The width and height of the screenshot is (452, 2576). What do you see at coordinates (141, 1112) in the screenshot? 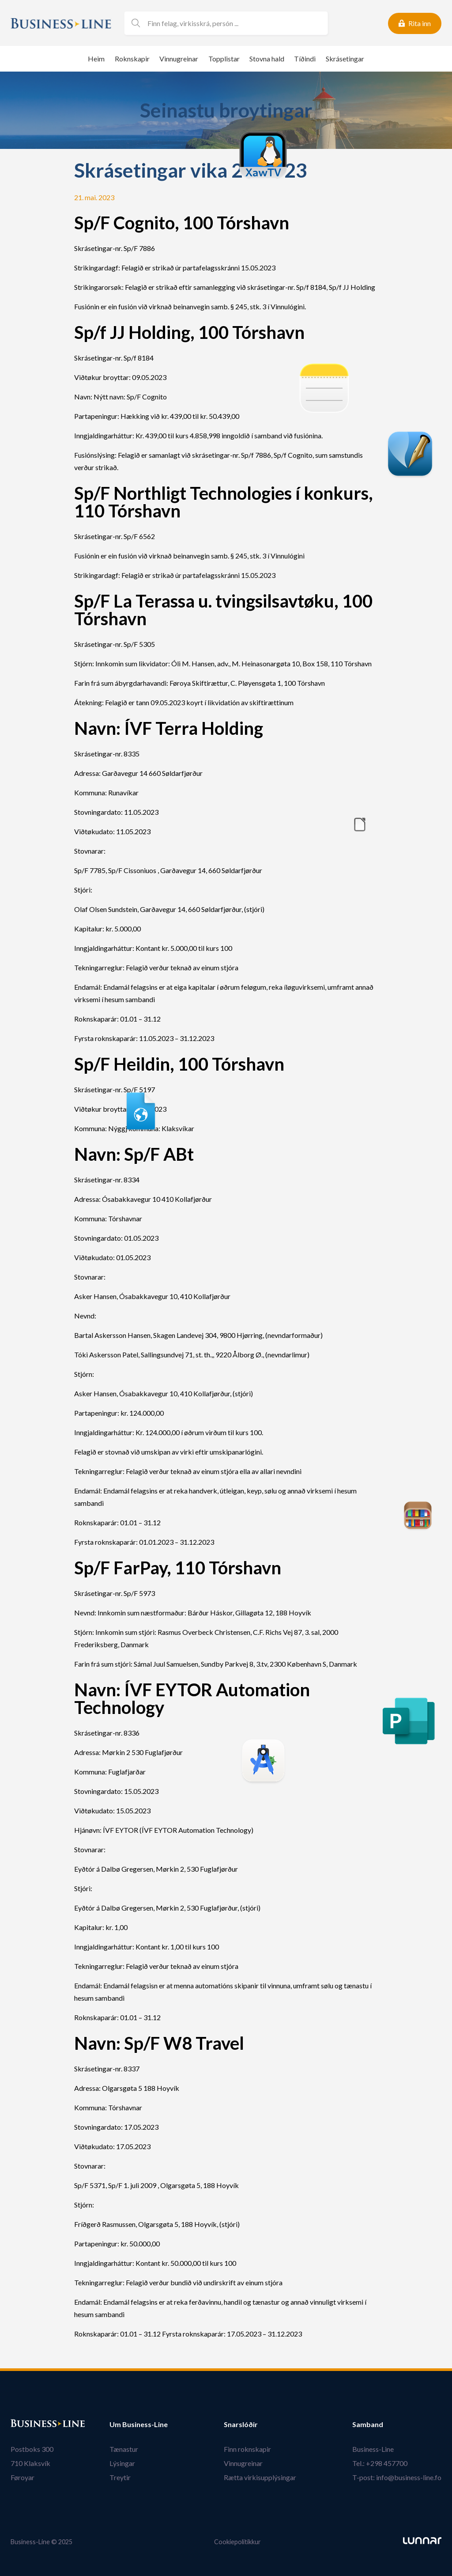
I see `a marble globe or geographic data file` at bounding box center [141, 1112].